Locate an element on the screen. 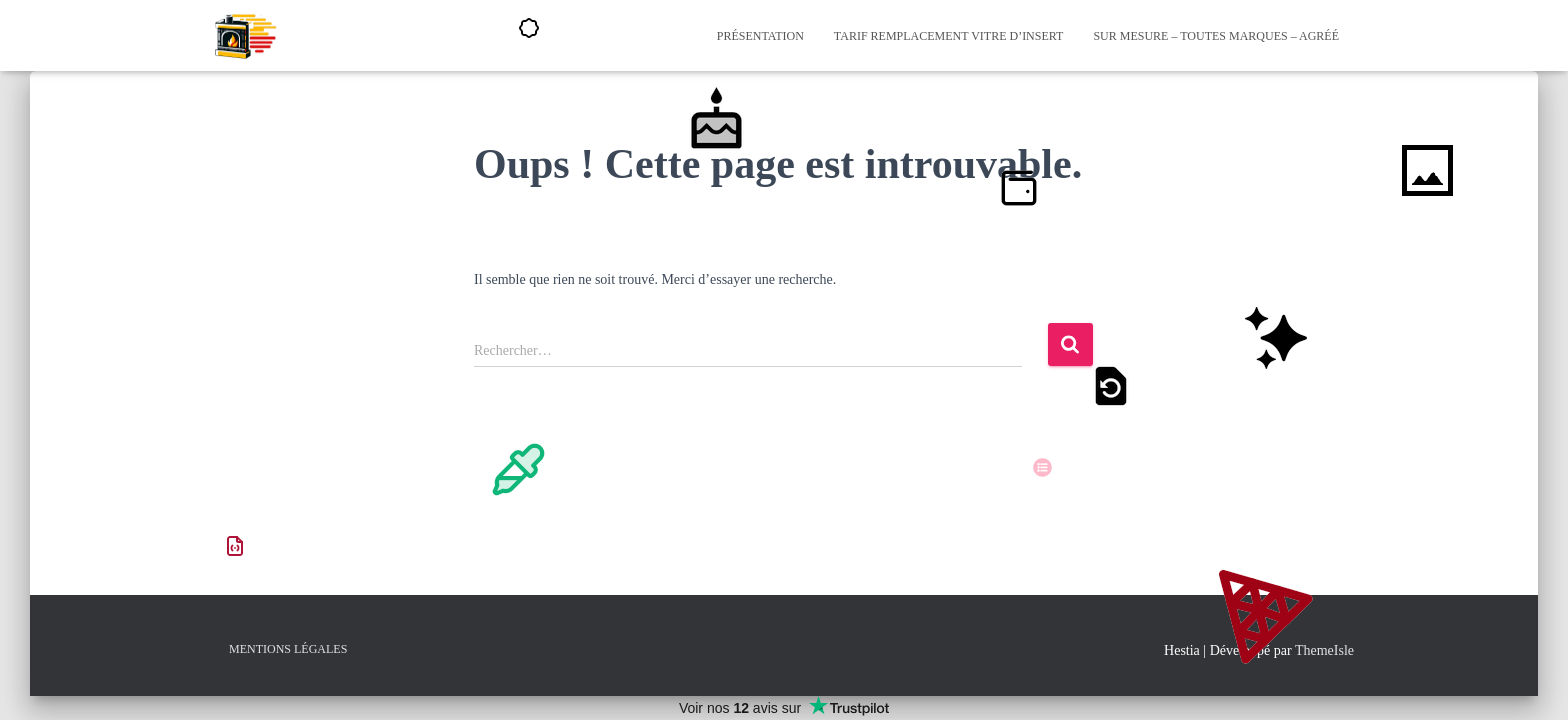 This screenshot has width=1568, height=720. view list or menu options is located at coordinates (1042, 467).